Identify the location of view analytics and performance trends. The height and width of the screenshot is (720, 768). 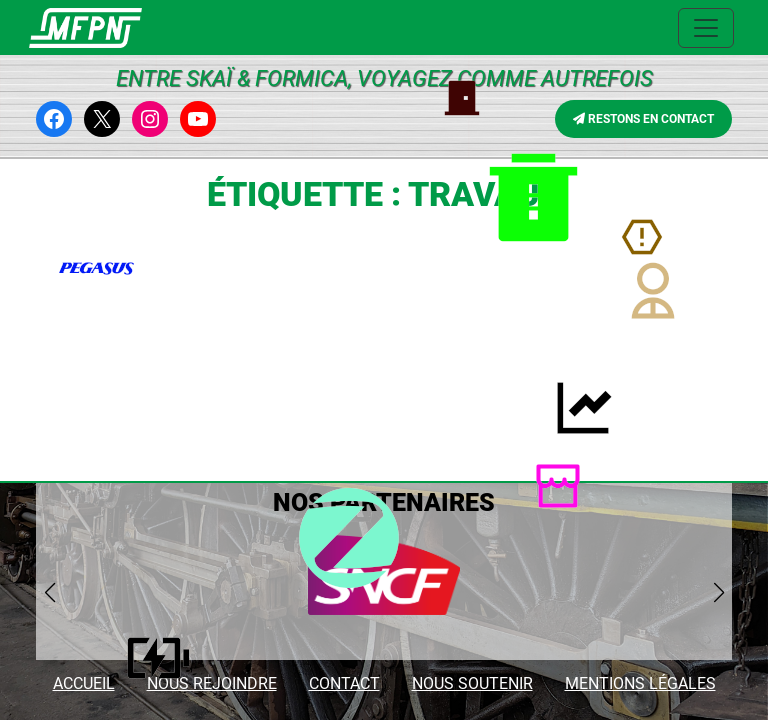
(583, 408).